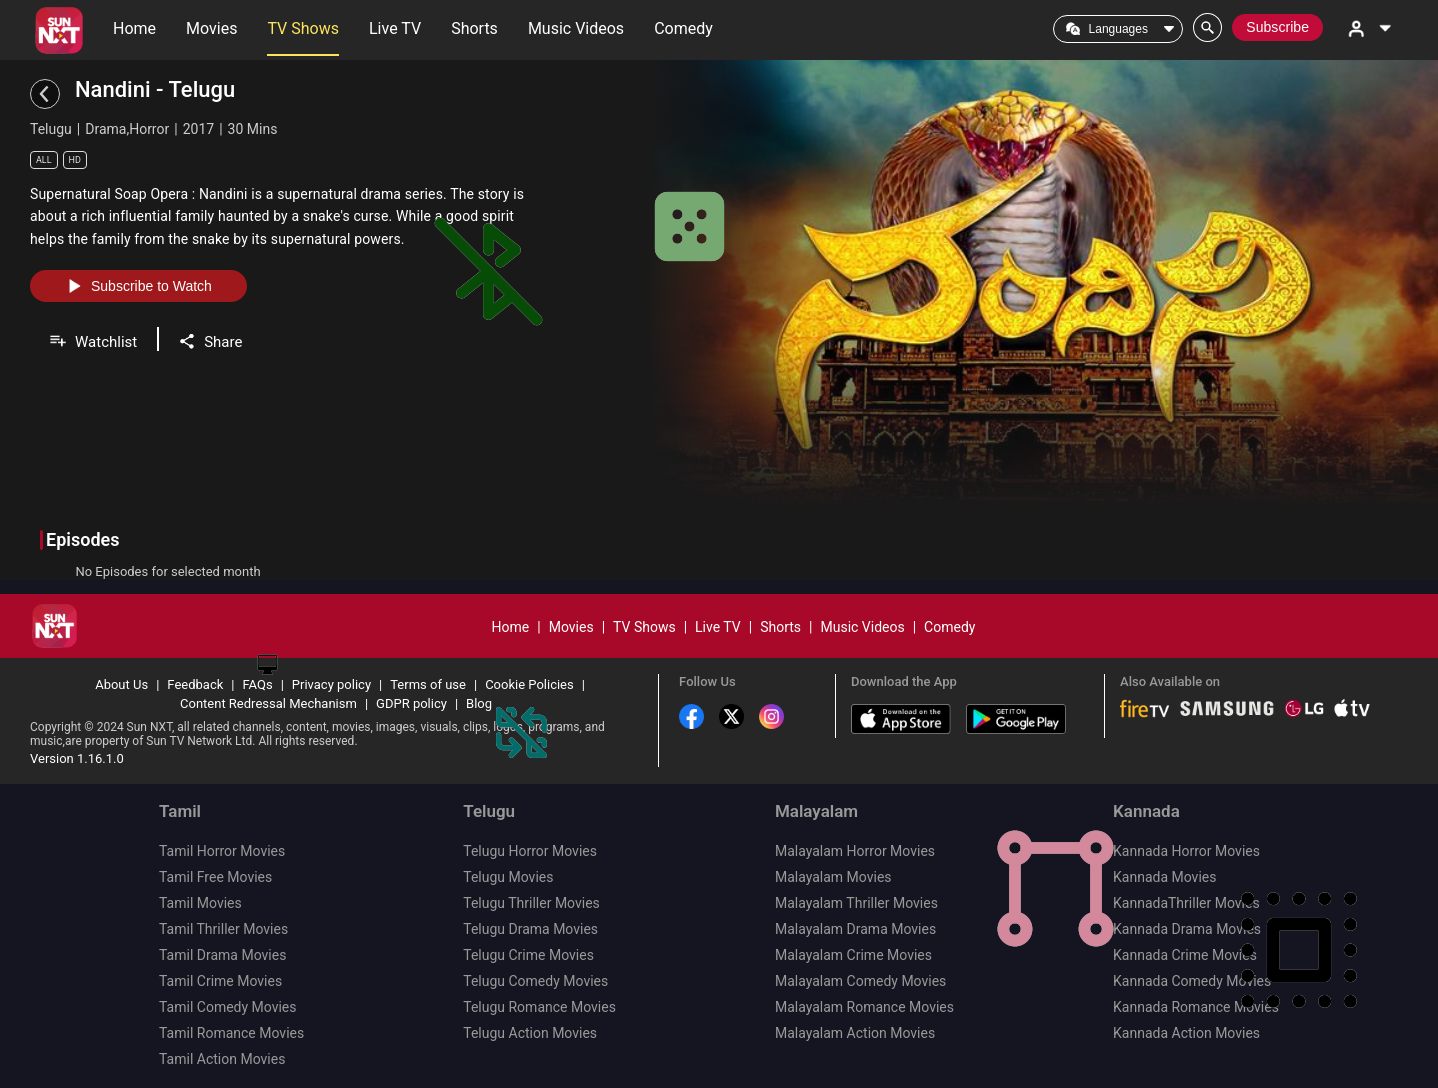 The width and height of the screenshot is (1438, 1088). Describe the element at coordinates (488, 271) in the screenshot. I see `bluetooth is currently disabled` at that location.